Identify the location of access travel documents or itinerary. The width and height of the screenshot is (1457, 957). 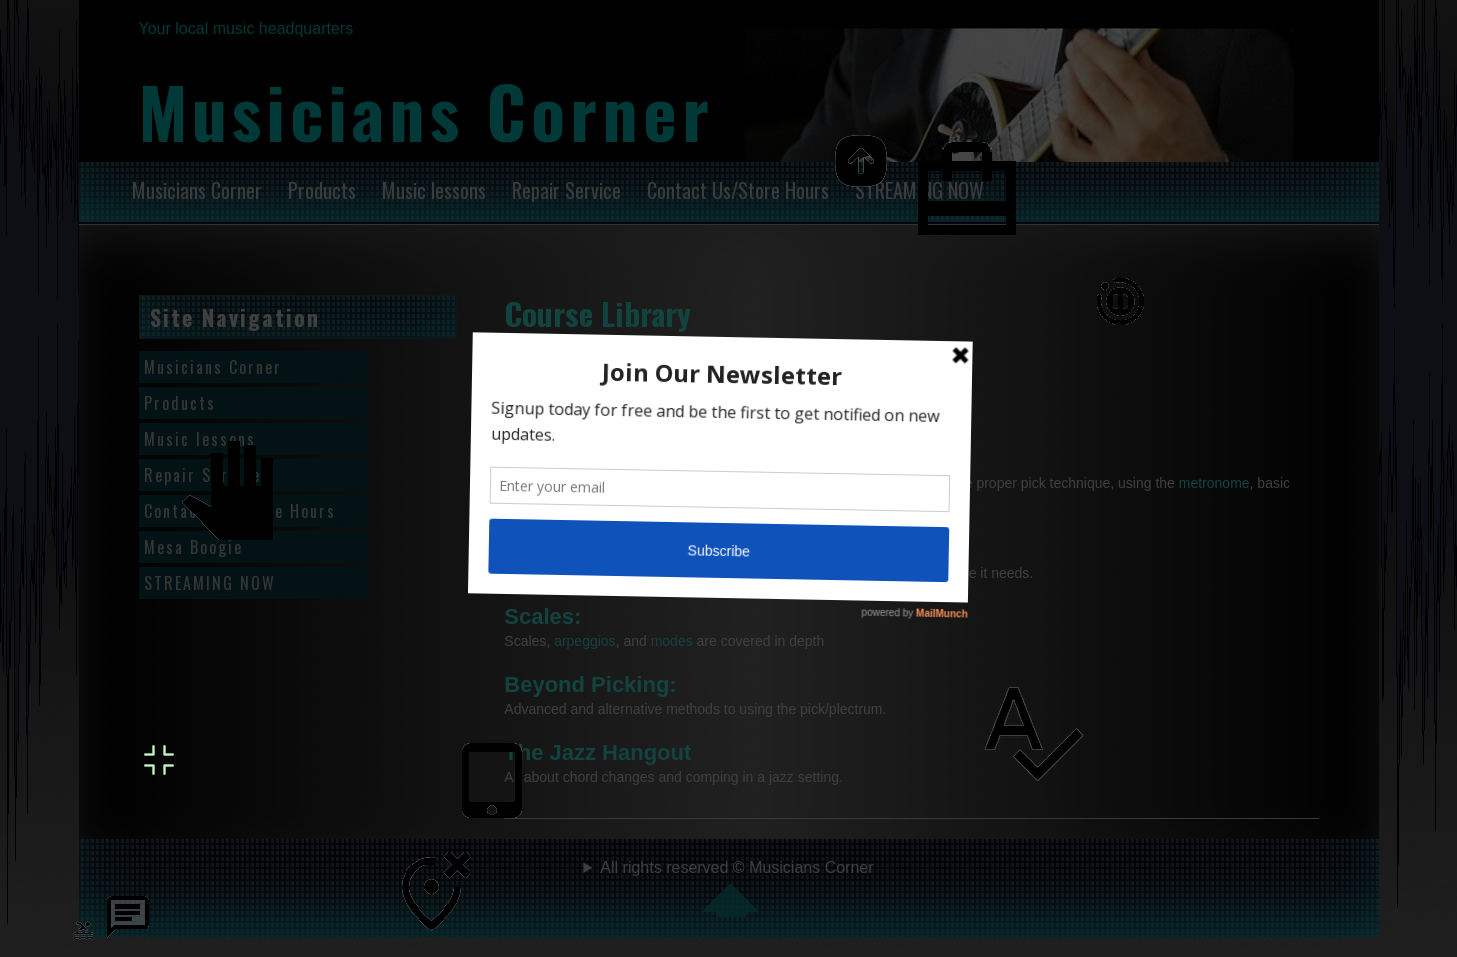
(967, 191).